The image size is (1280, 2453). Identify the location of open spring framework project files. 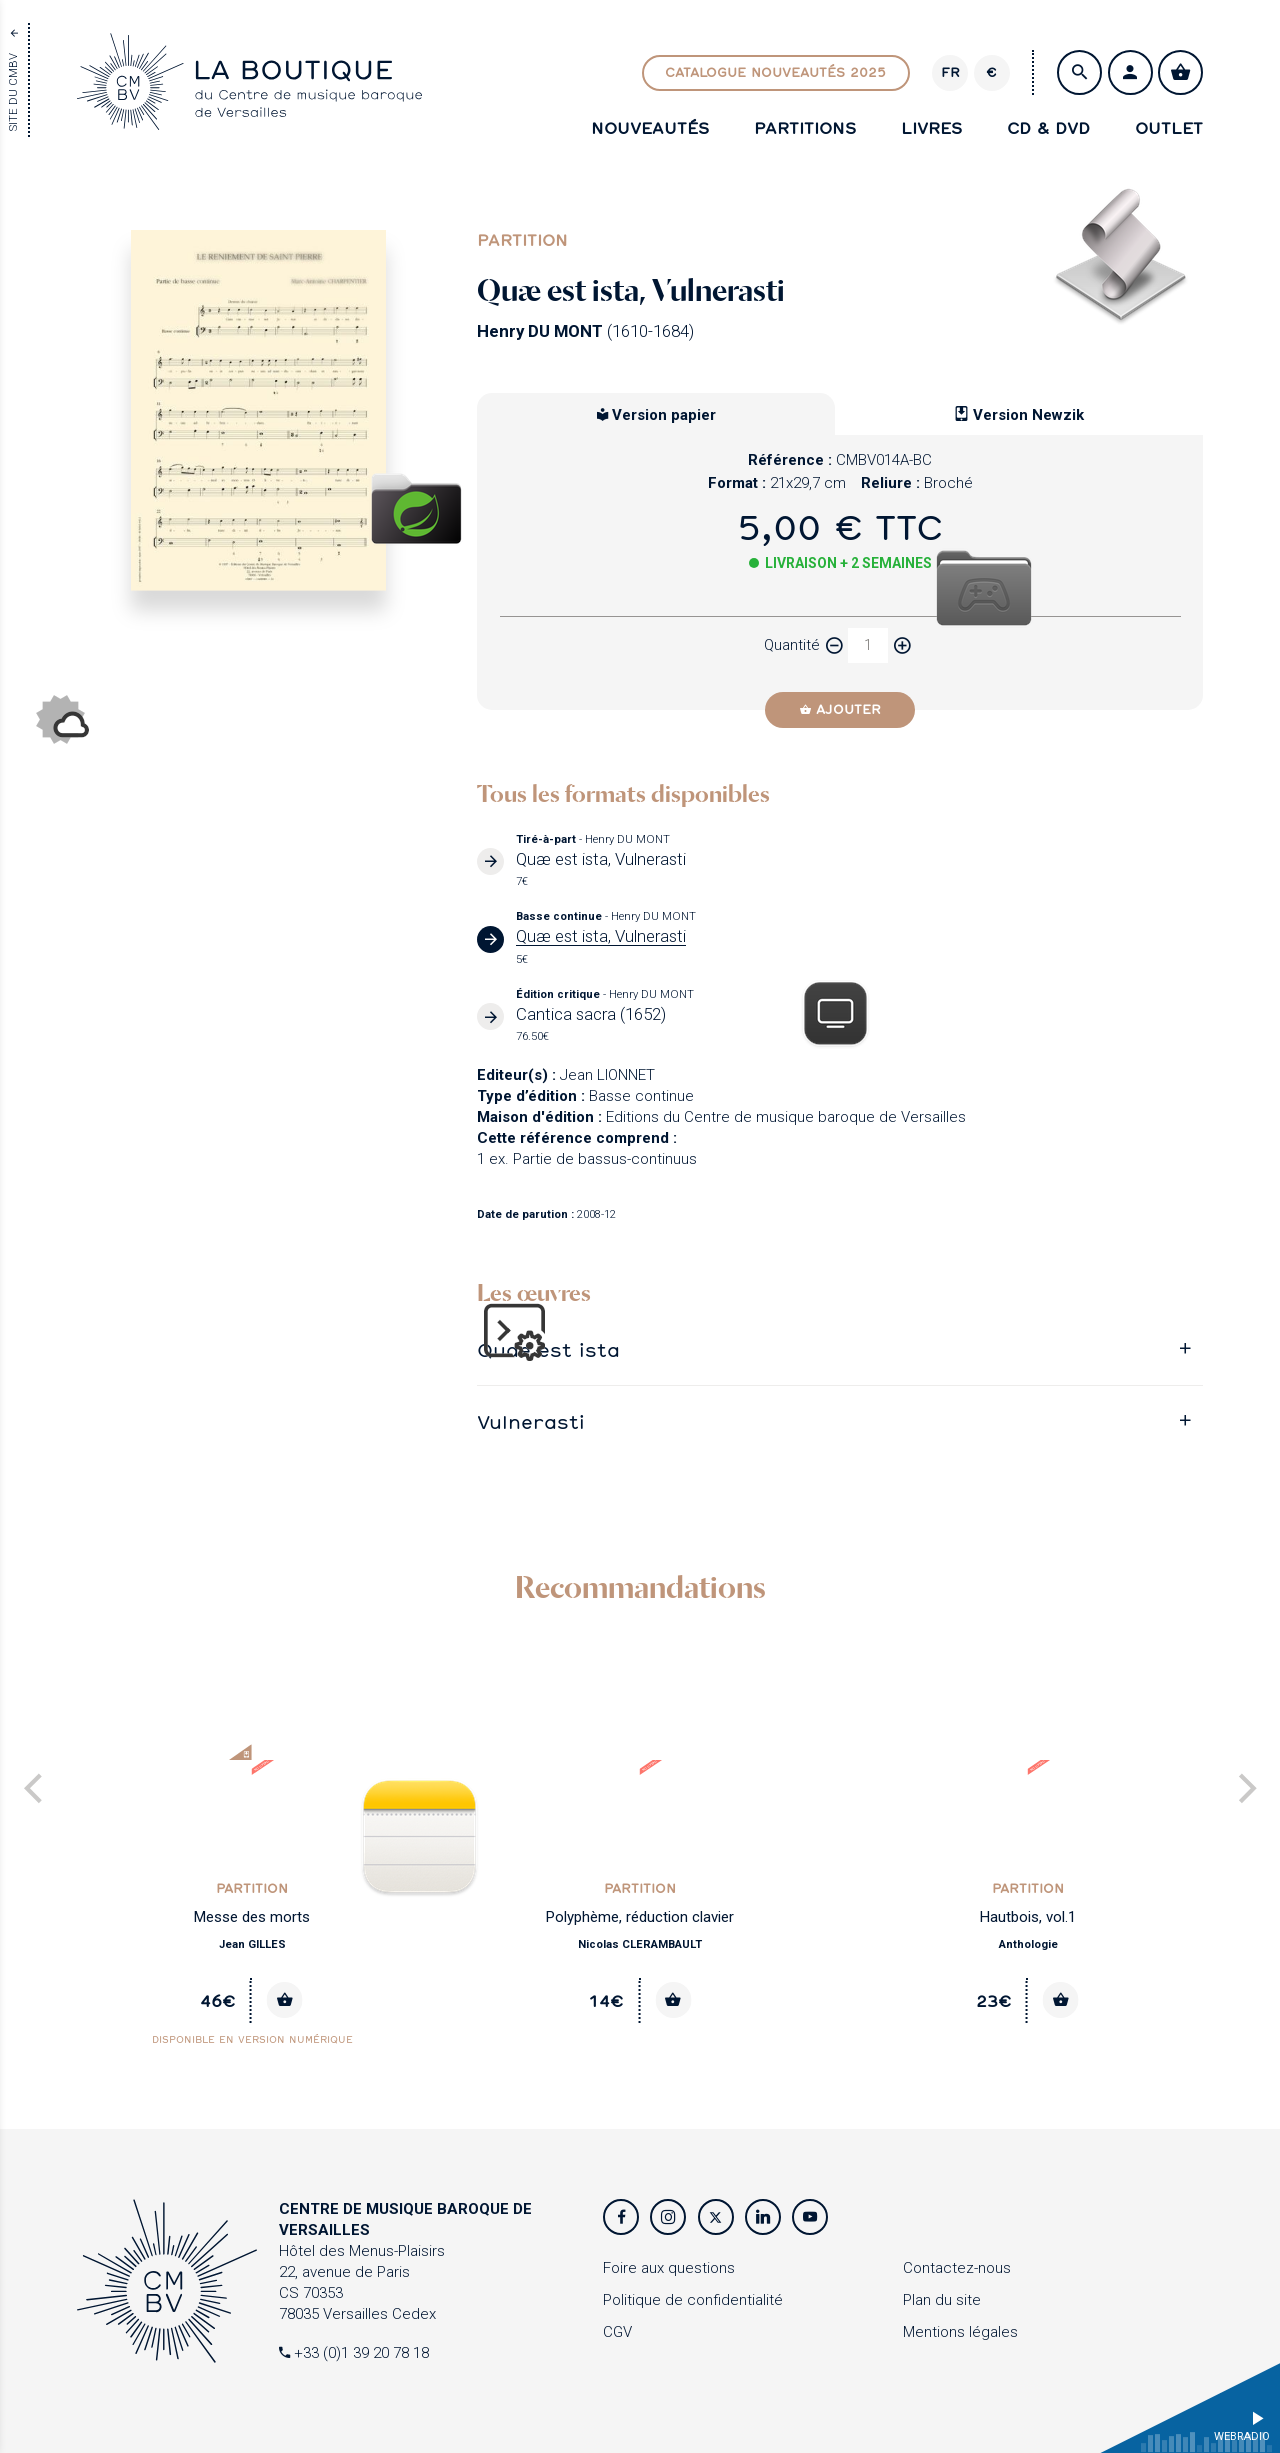
(416, 511).